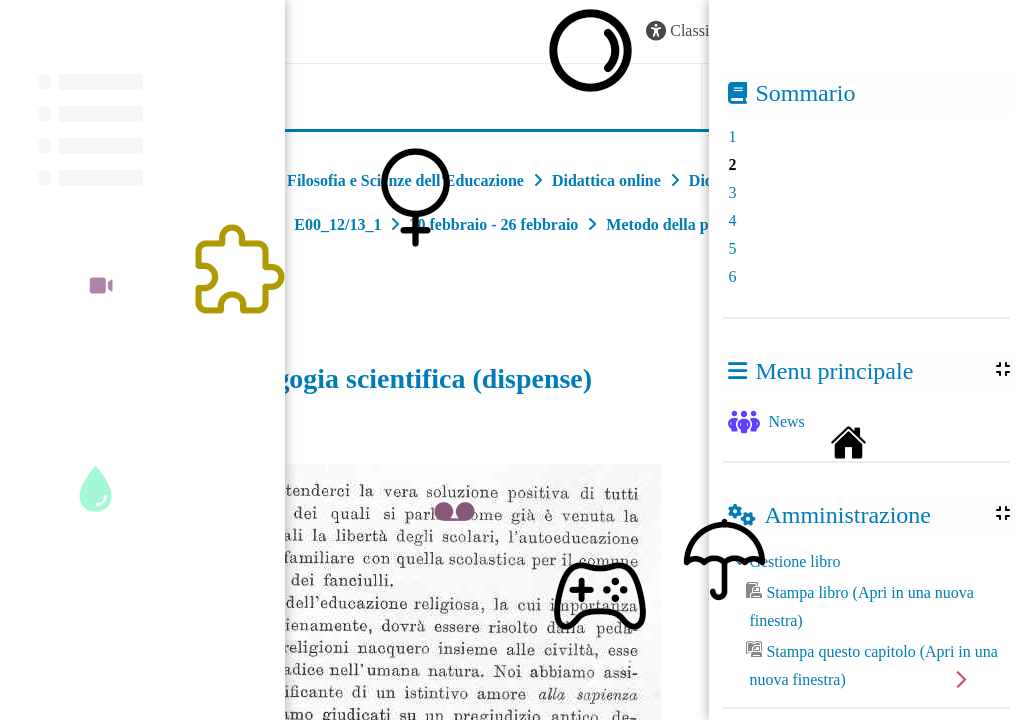 This screenshot has width=1024, height=720. What do you see at coordinates (415, 197) in the screenshot?
I see `select female gender option` at bounding box center [415, 197].